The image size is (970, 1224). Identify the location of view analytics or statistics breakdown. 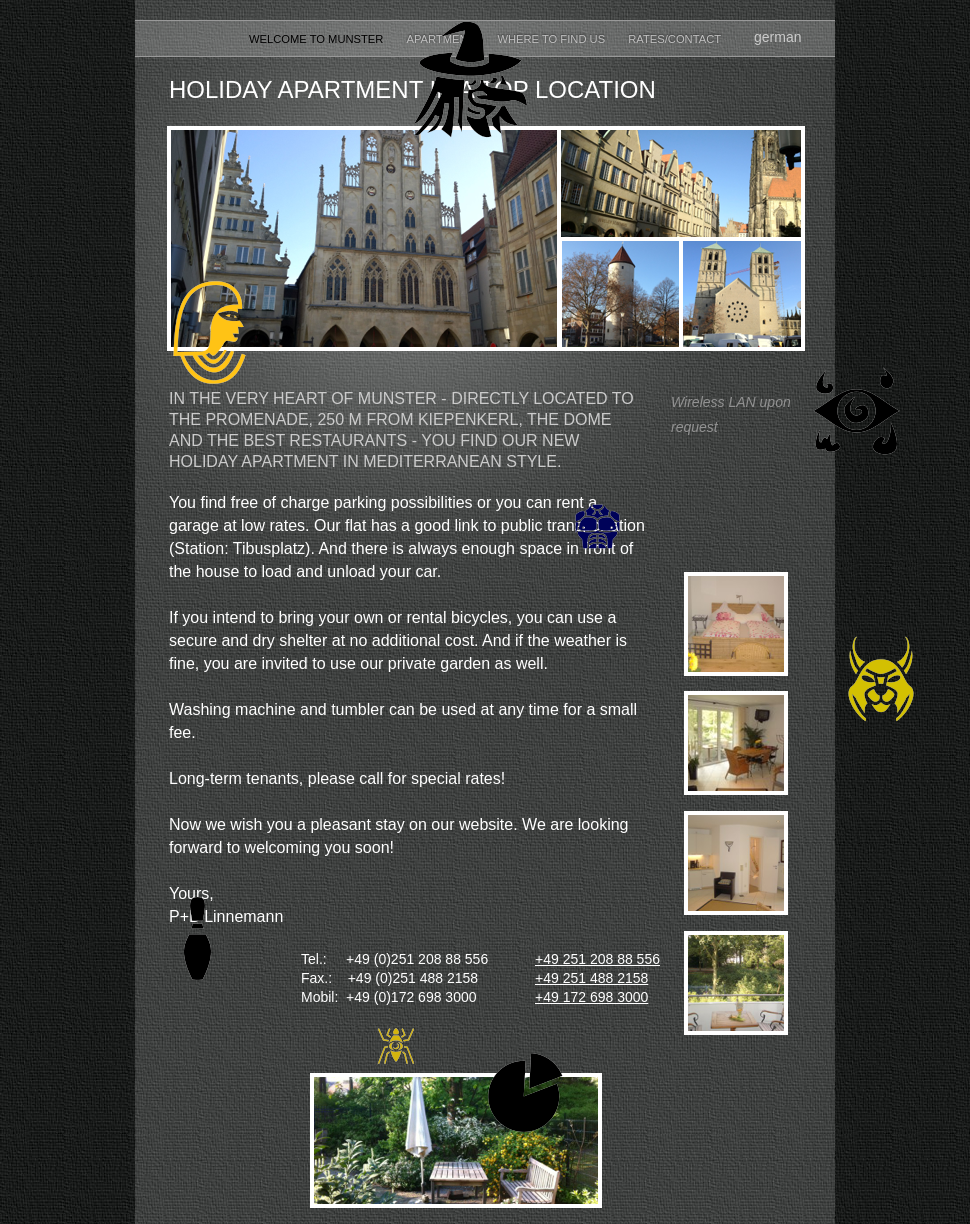
(525, 1092).